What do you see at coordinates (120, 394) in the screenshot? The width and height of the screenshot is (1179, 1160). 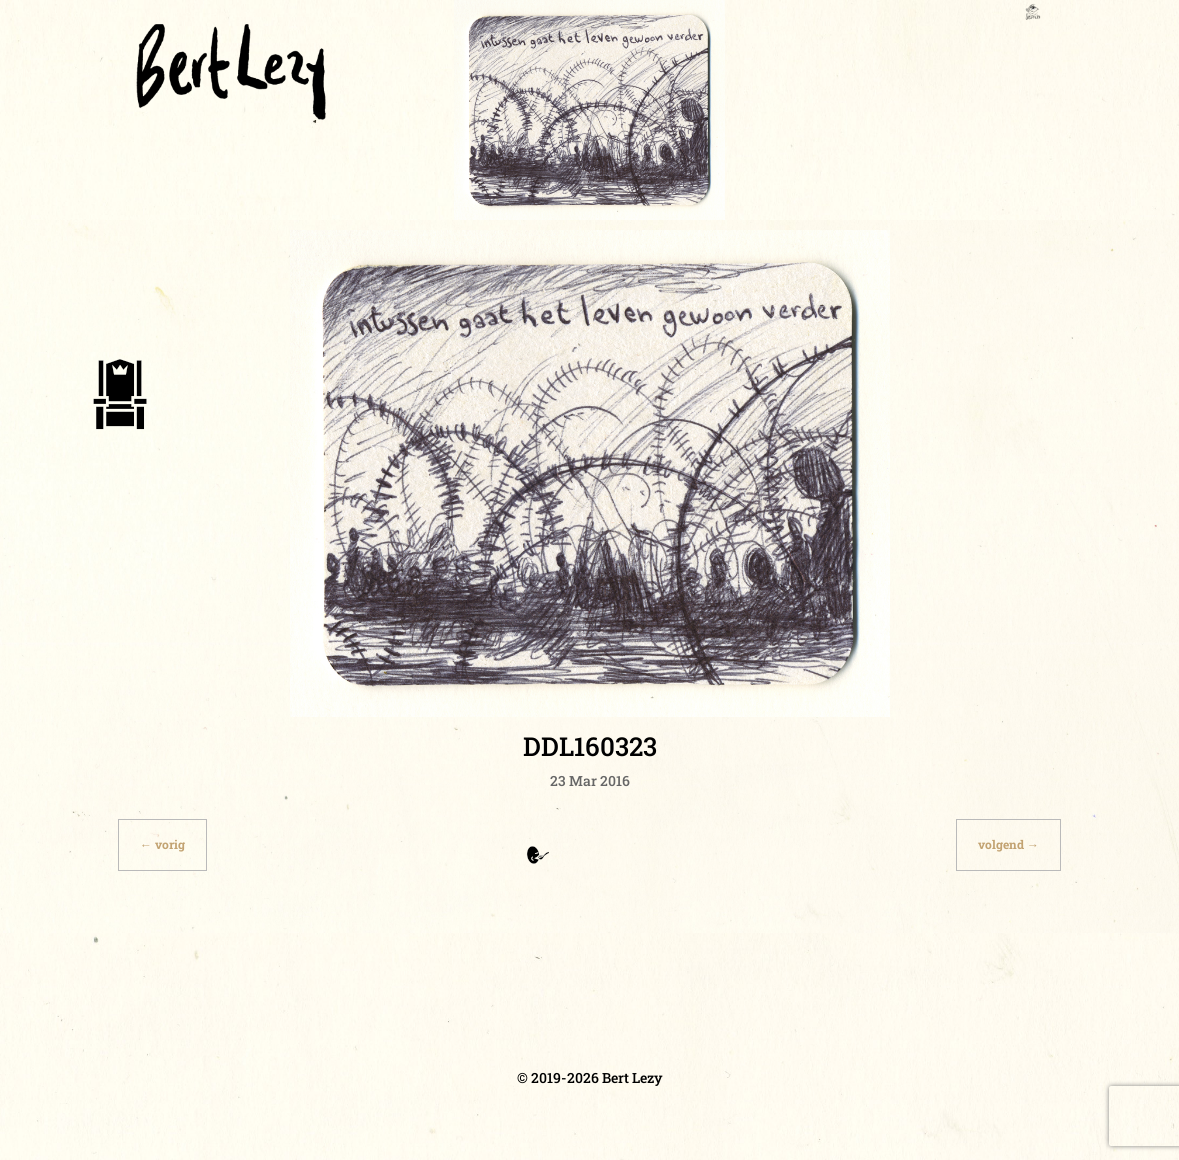 I see `access throne room or royal court in game` at bounding box center [120, 394].